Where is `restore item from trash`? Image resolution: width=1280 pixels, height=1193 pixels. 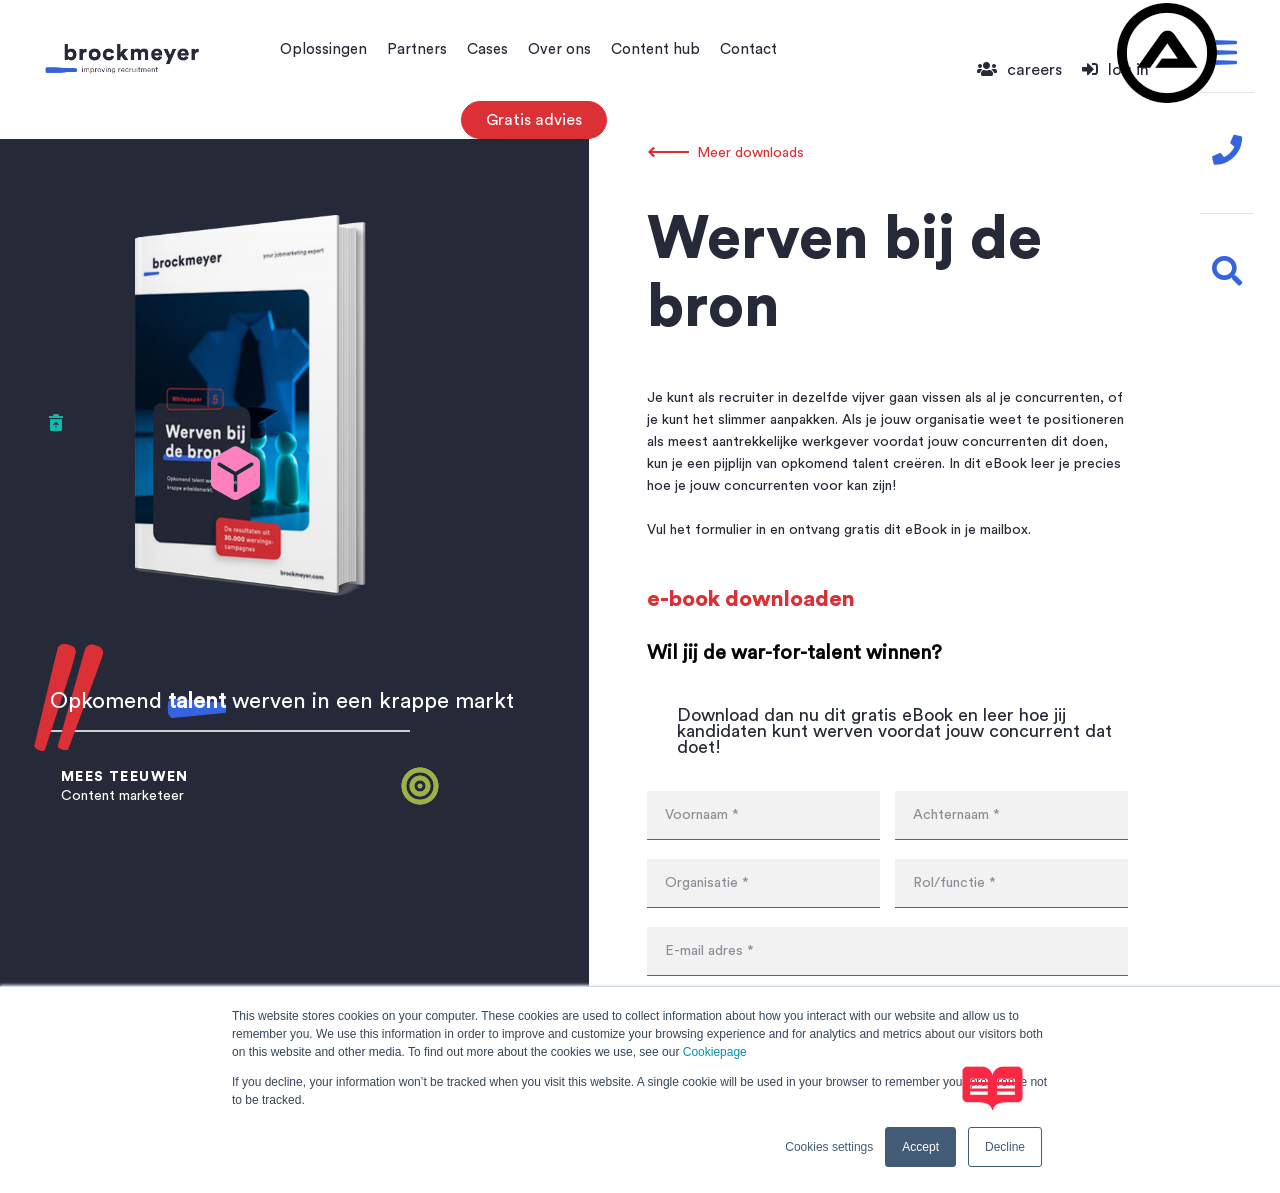
restore item from trash is located at coordinates (56, 423).